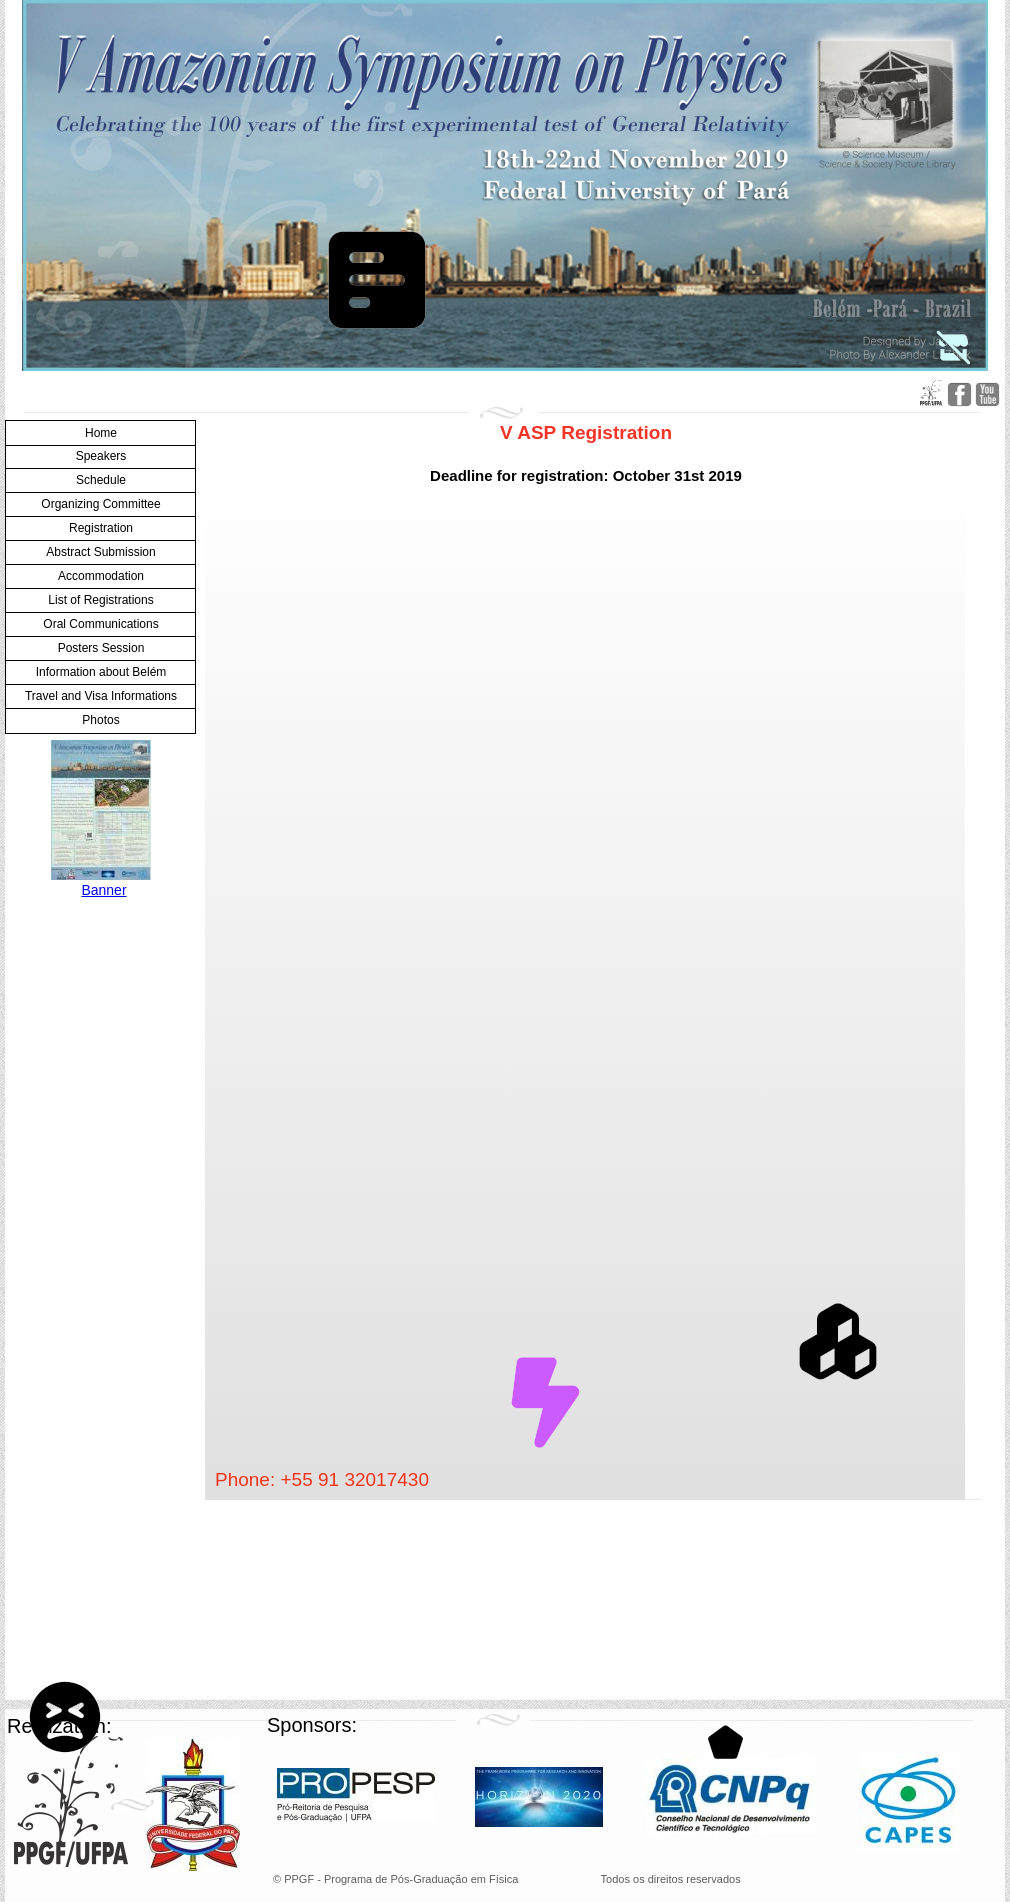  What do you see at coordinates (838, 1343) in the screenshot?
I see `view 3D objects or models` at bounding box center [838, 1343].